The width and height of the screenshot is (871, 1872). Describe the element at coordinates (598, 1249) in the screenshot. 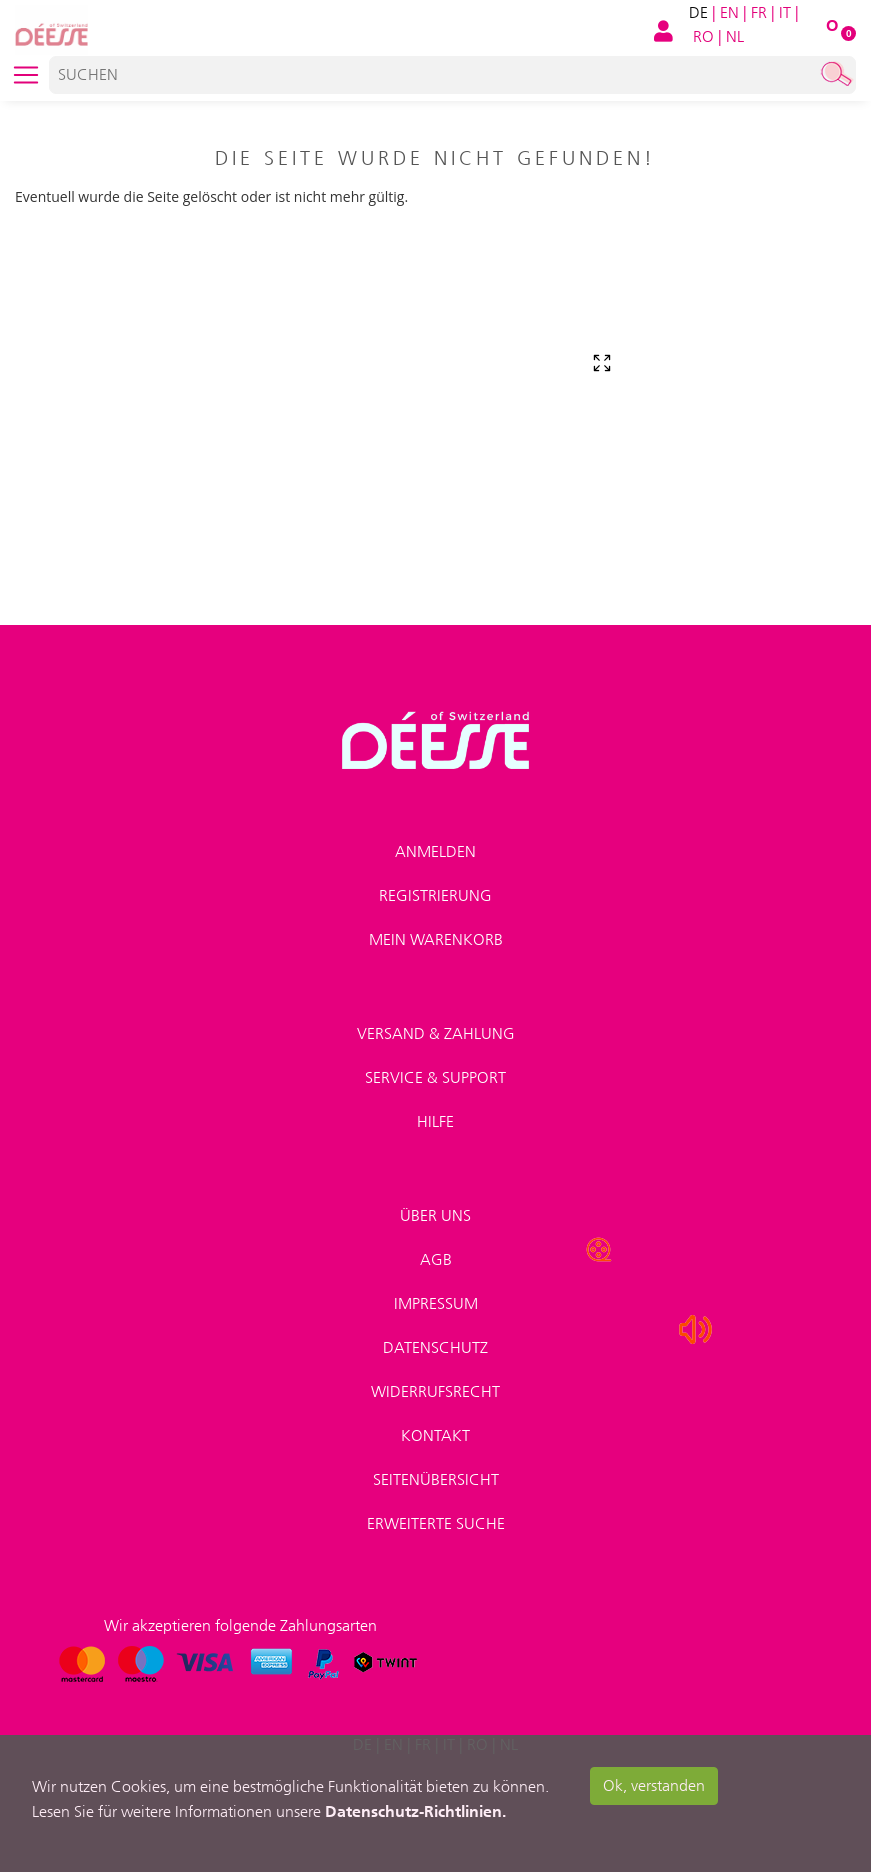

I see `access video or film library` at that location.